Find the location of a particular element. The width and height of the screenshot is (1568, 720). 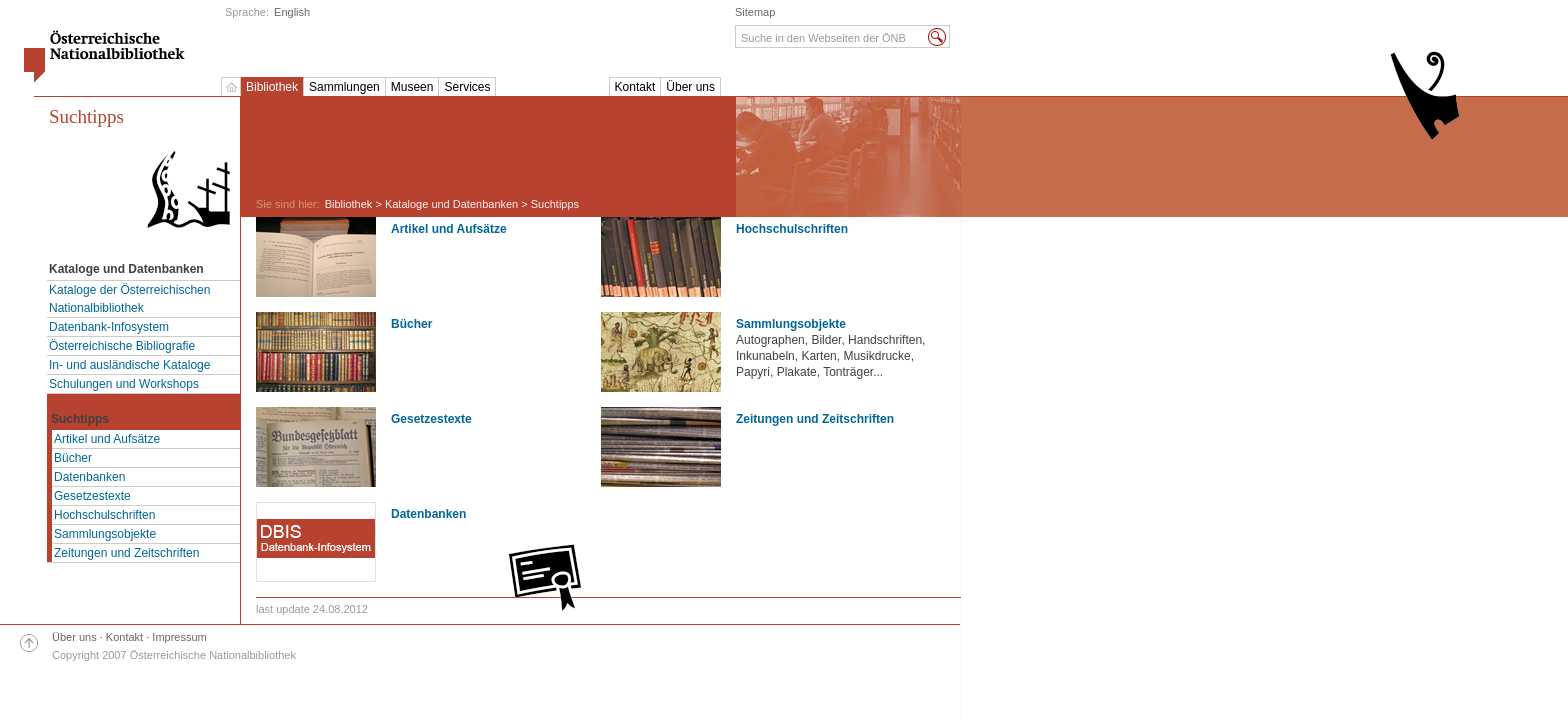

sea monster encounter or kraken attack event is located at coordinates (189, 188).